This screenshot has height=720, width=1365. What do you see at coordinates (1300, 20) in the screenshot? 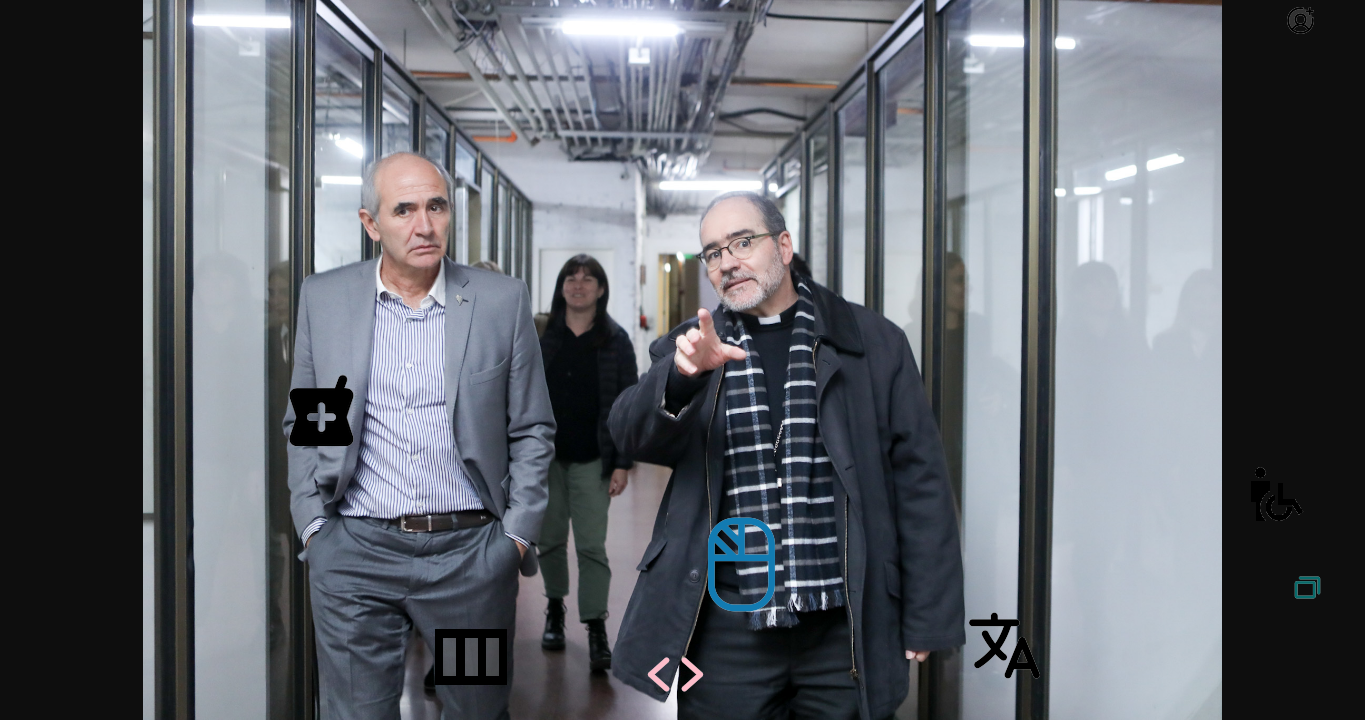
I see `add a new user or contact` at bounding box center [1300, 20].